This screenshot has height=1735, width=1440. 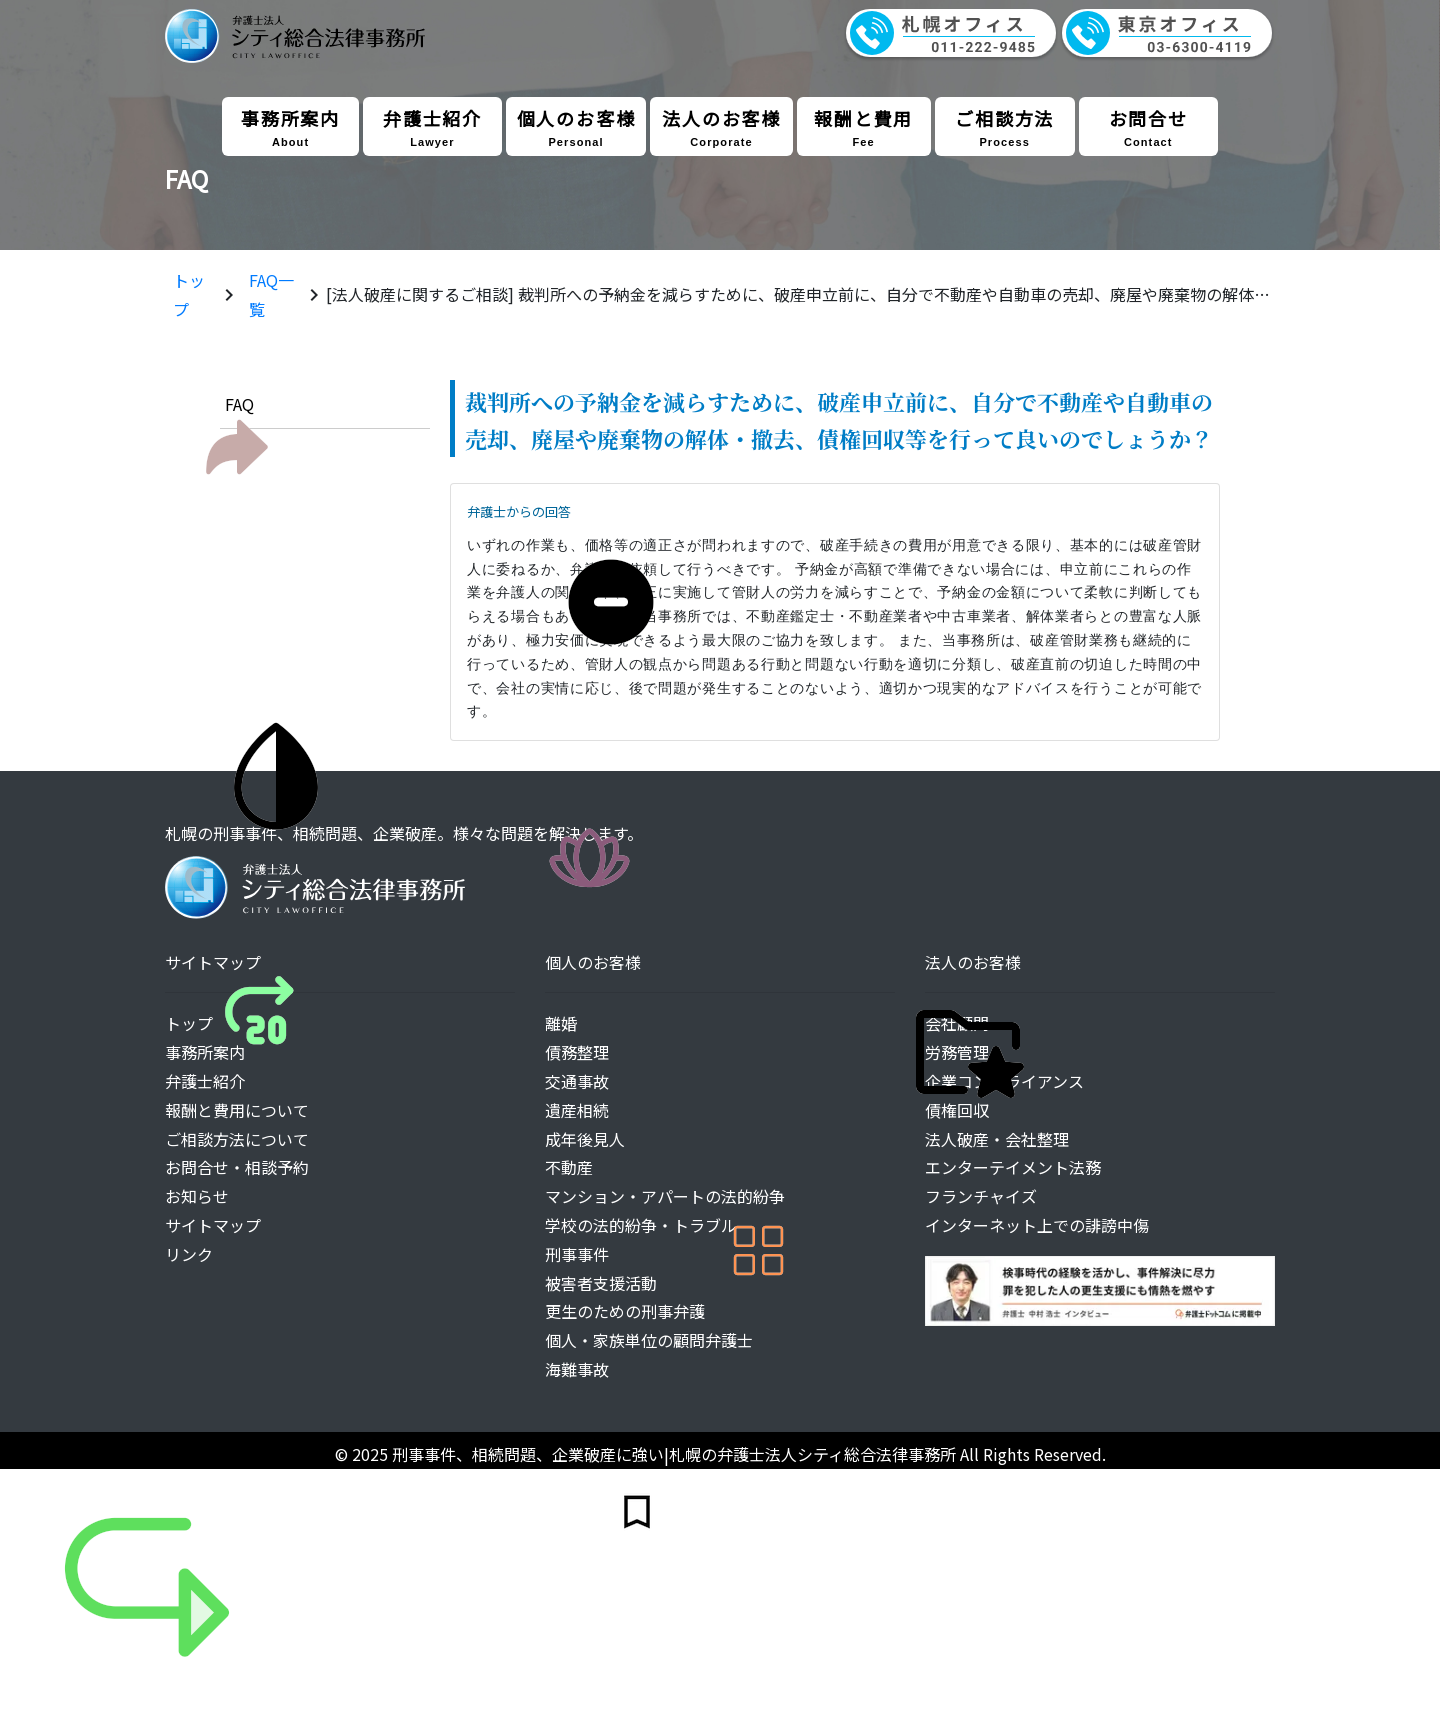 I want to click on adjust color saturation or contrast settings, so click(x=276, y=780).